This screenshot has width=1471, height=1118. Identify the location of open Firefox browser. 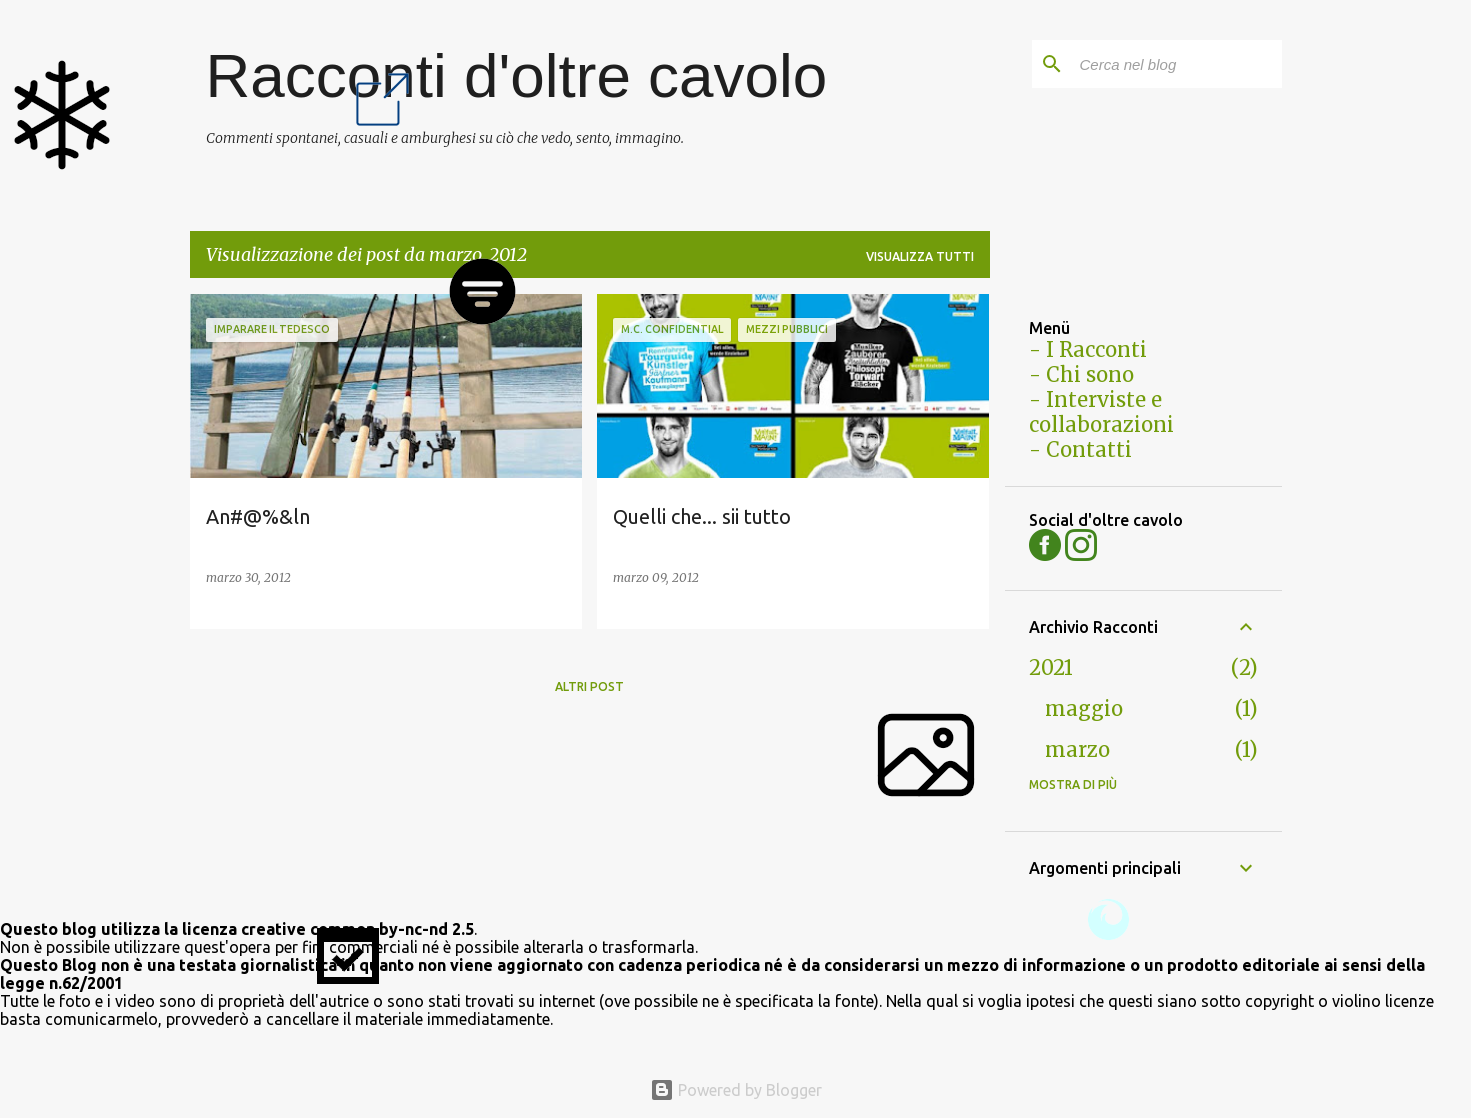
(1108, 919).